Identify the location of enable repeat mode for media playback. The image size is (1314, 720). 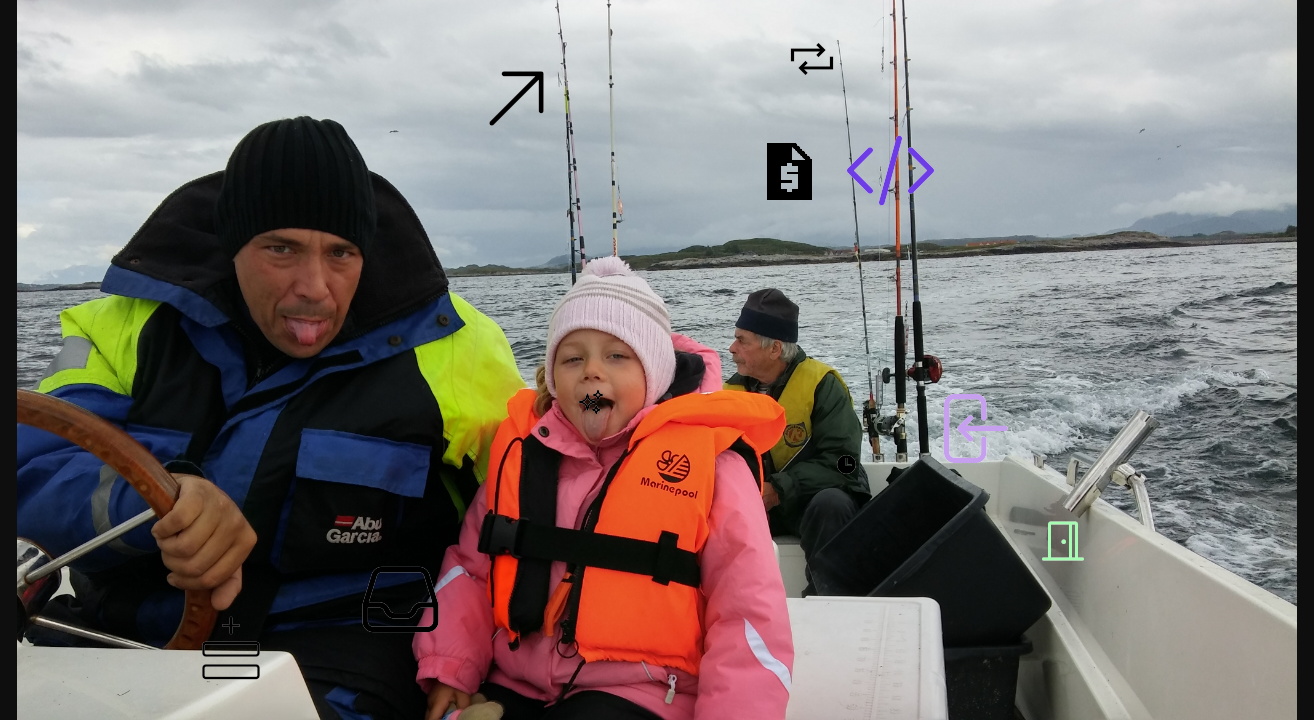
(812, 59).